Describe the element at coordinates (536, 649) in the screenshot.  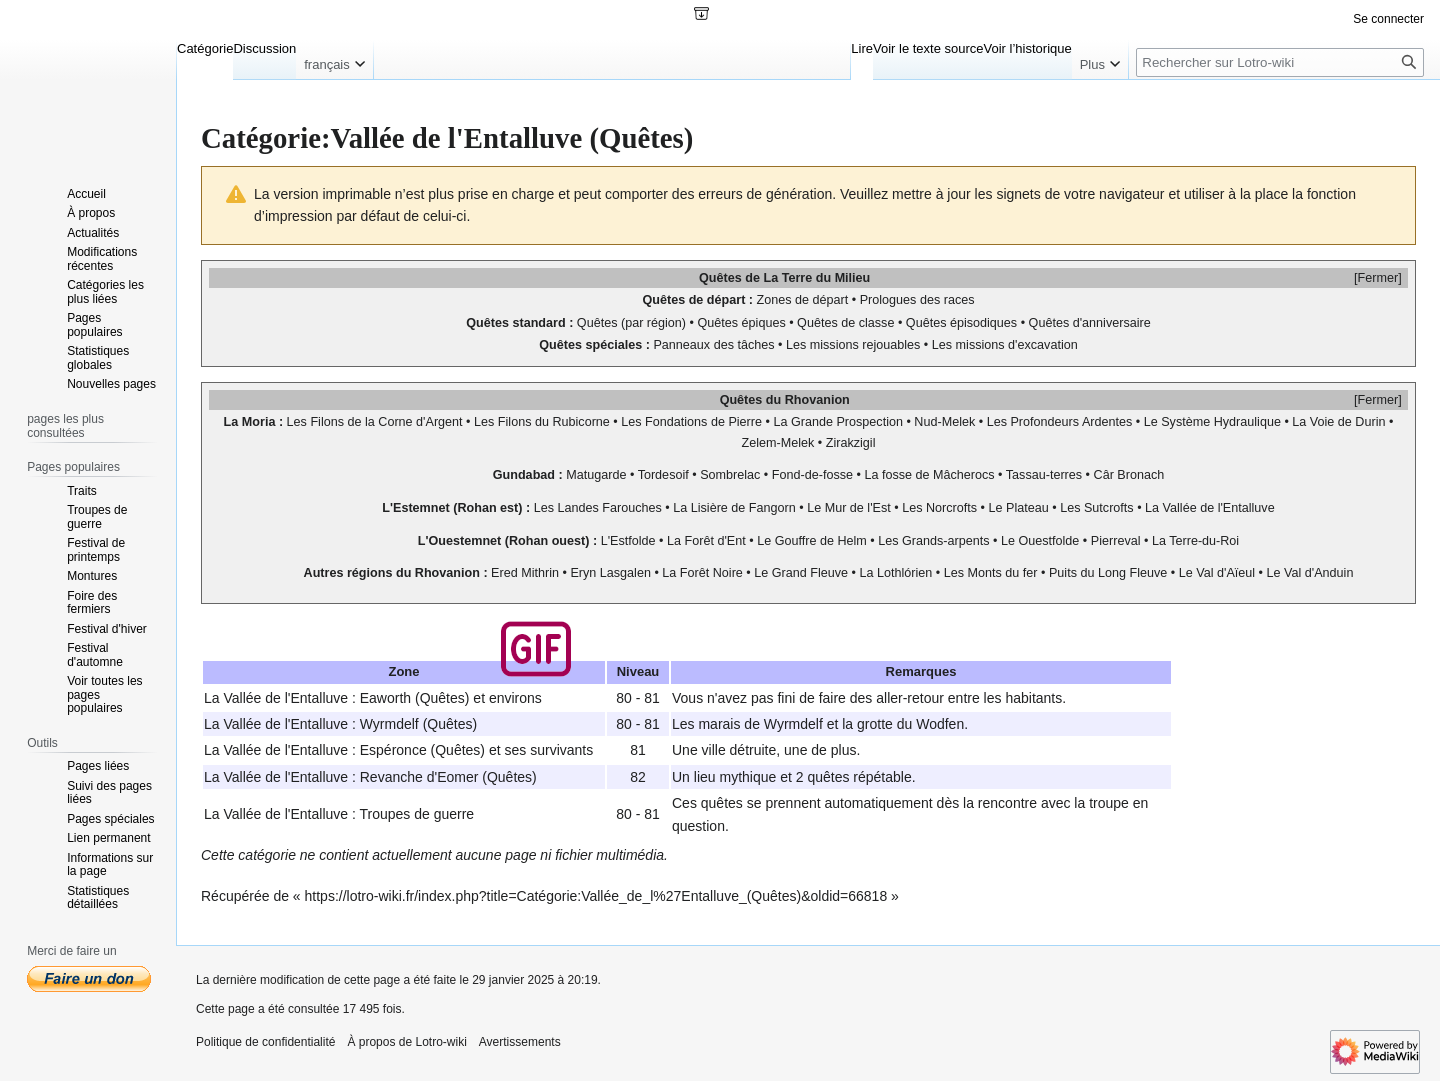
I see `insert a GIF into your message` at that location.